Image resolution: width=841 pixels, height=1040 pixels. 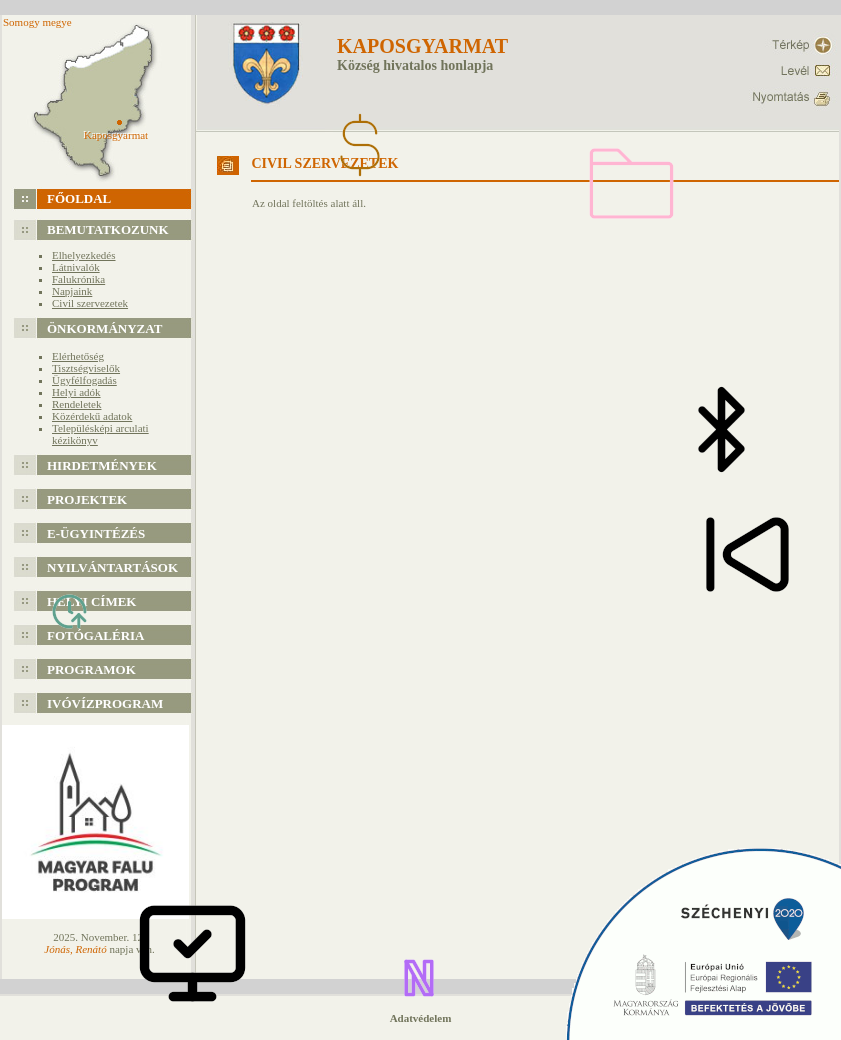 I want to click on toggle bluetooth connectivity on or off, so click(x=721, y=429).